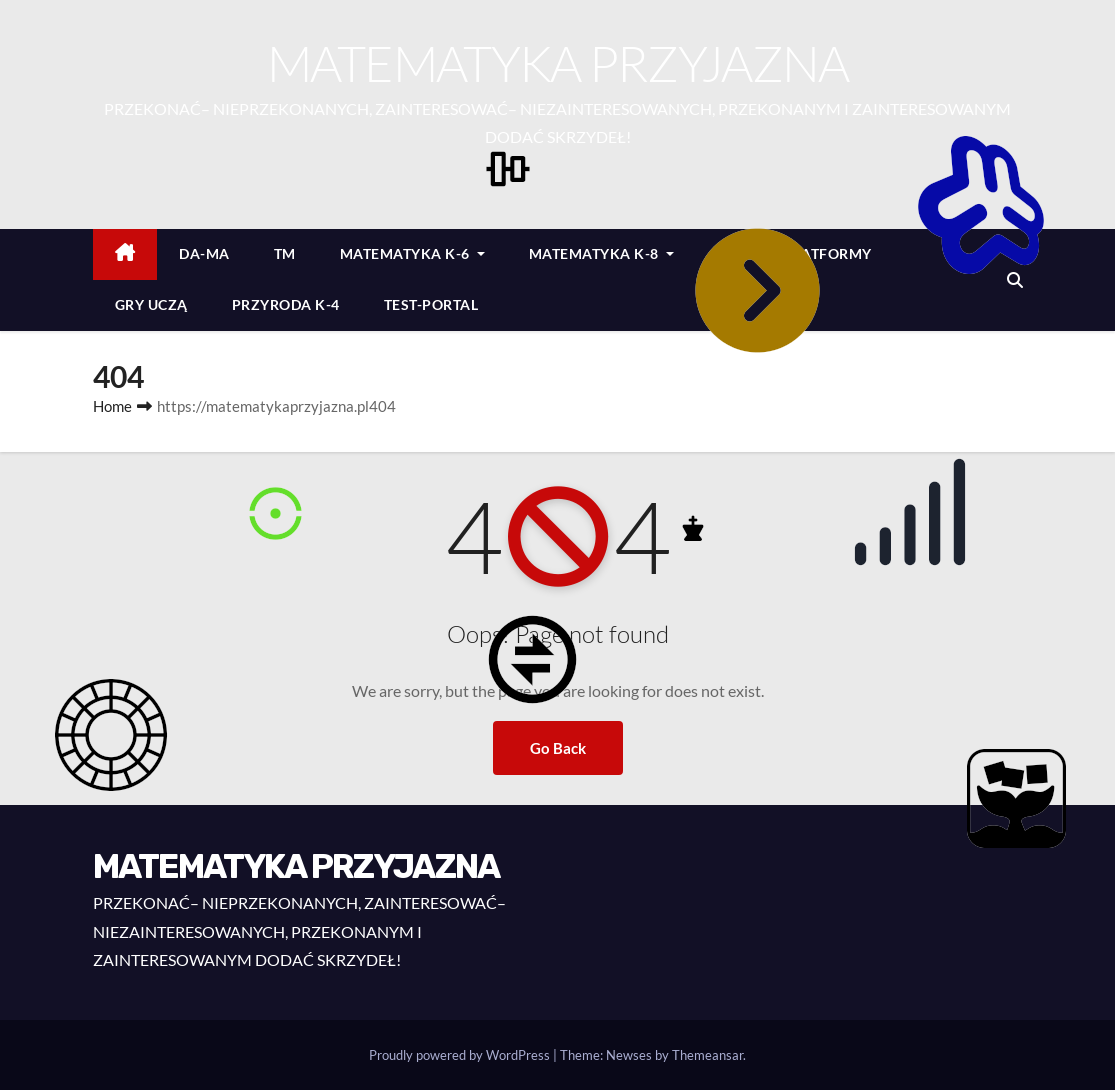  I want to click on open the VSCO app, so click(111, 735).